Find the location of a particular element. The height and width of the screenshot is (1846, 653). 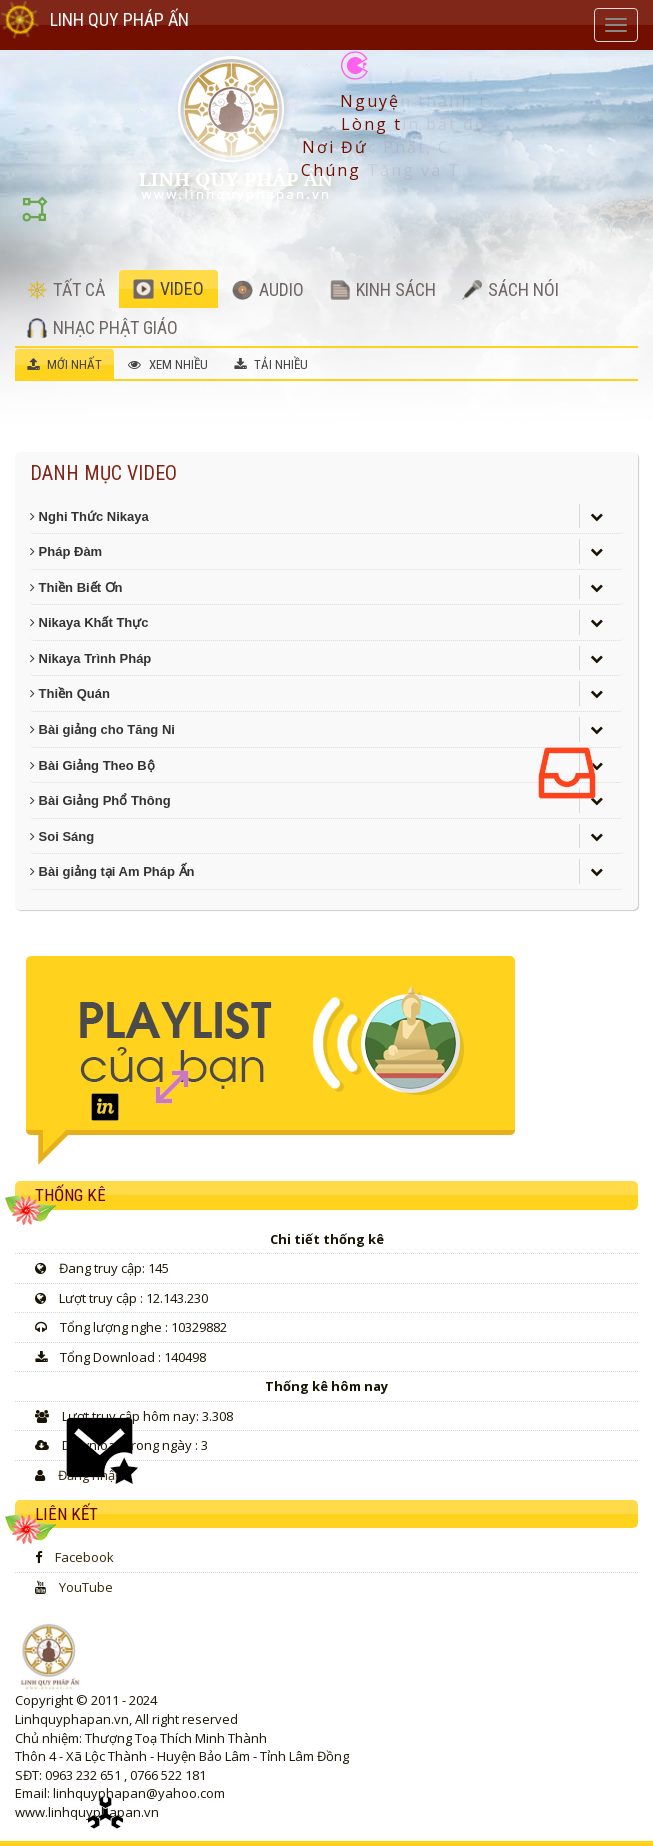

open InVision app is located at coordinates (105, 1107).